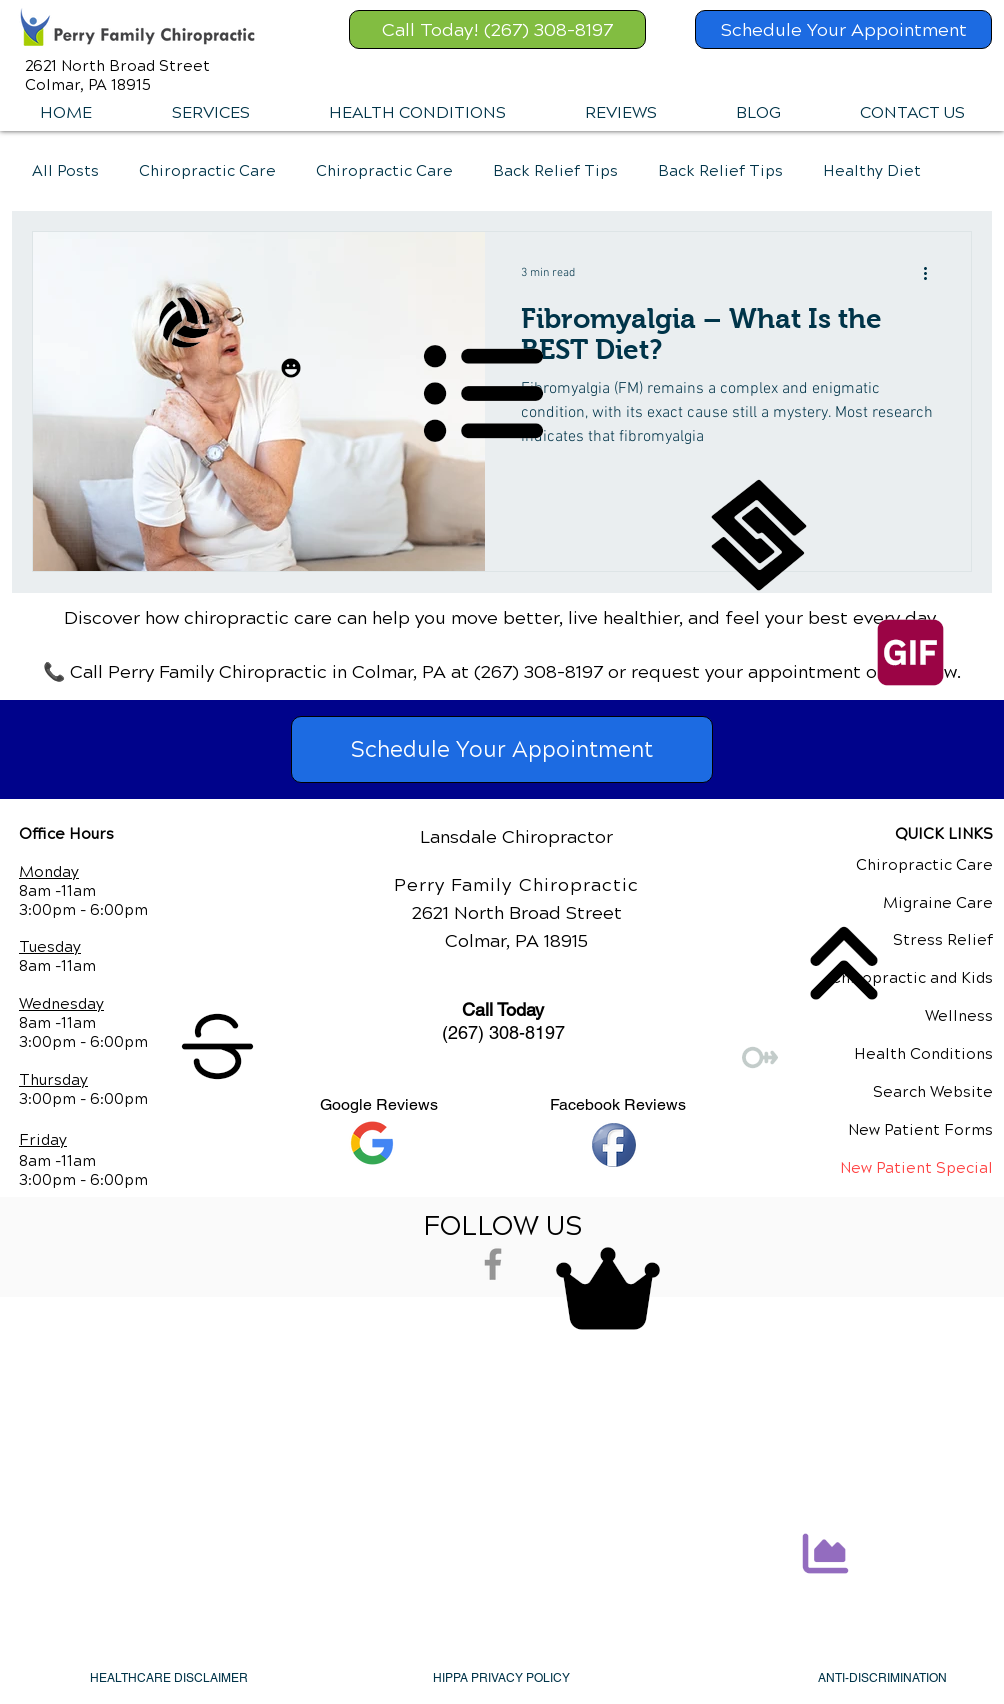 This screenshot has height=1704, width=1004. What do you see at coordinates (217, 1046) in the screenshot?
I see `apply strikethrough formatting to selected text` at bounding box center [217, 1046].